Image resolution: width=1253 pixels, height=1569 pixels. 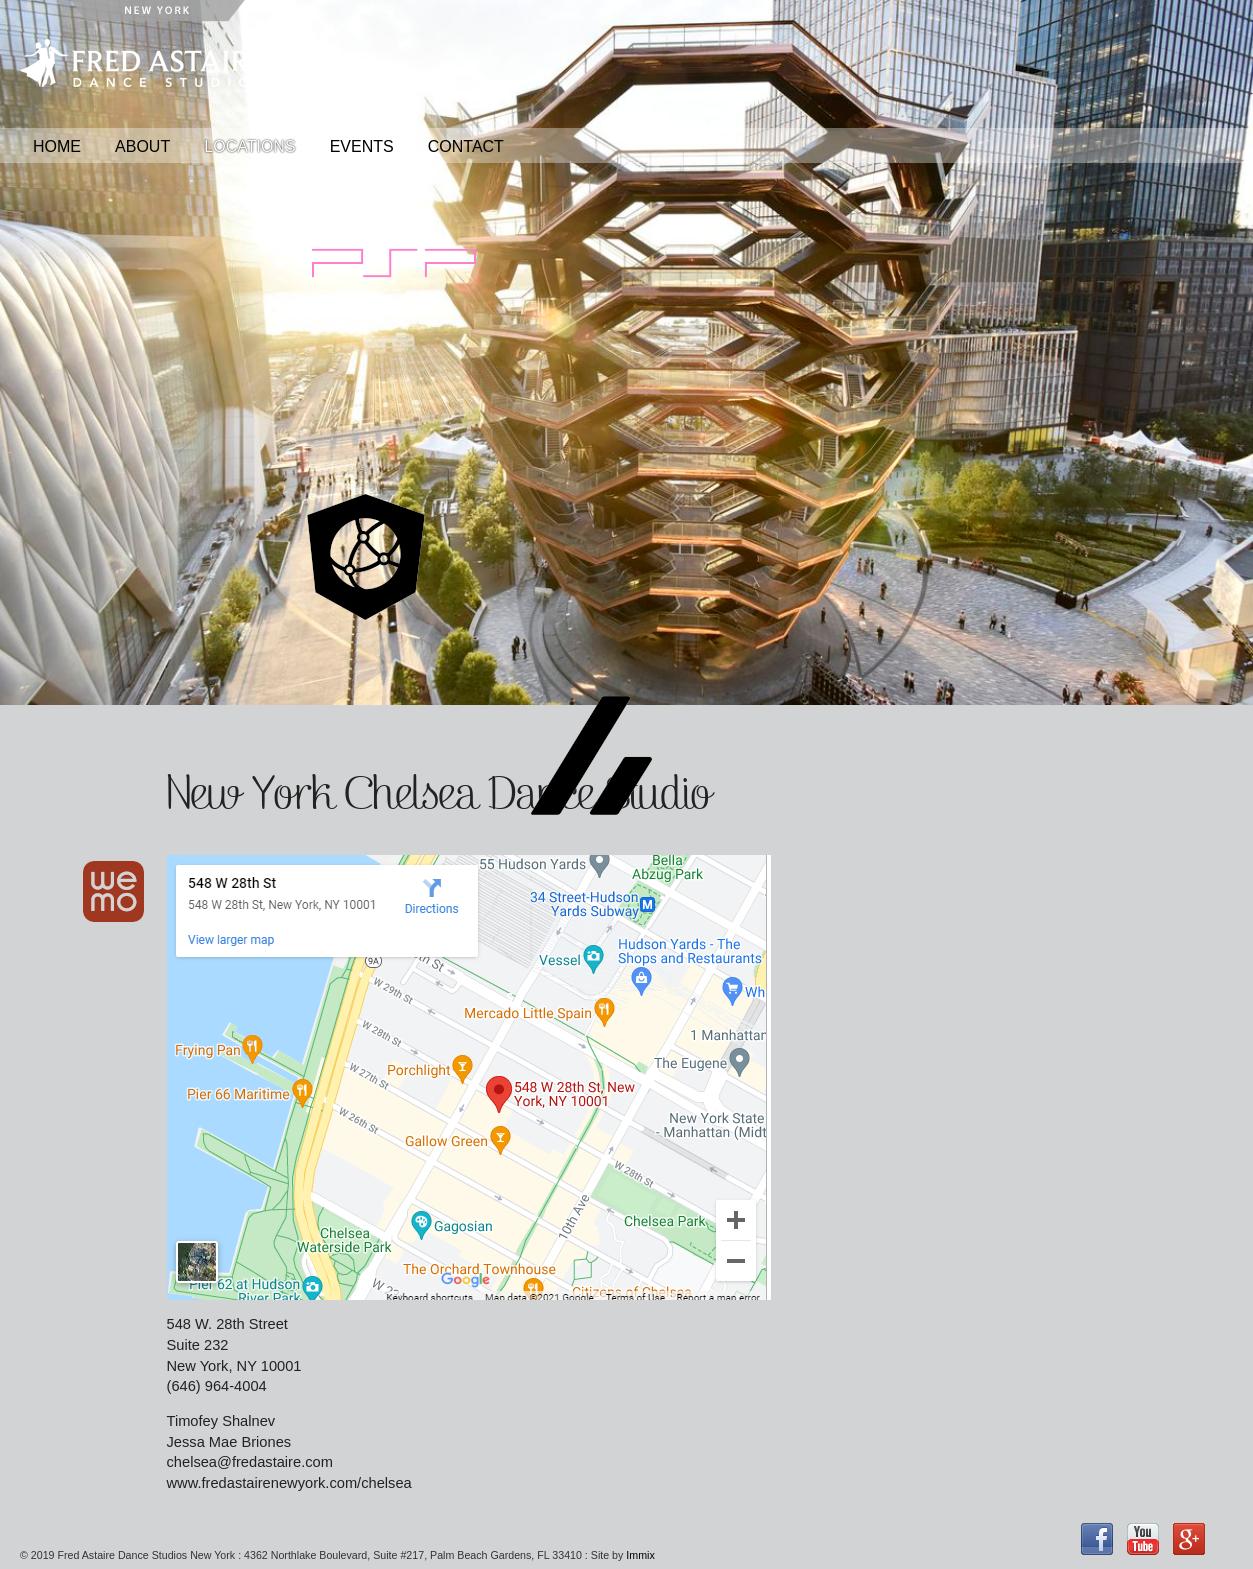 I want to click on open zenn platform, so click(x=591, y=755).